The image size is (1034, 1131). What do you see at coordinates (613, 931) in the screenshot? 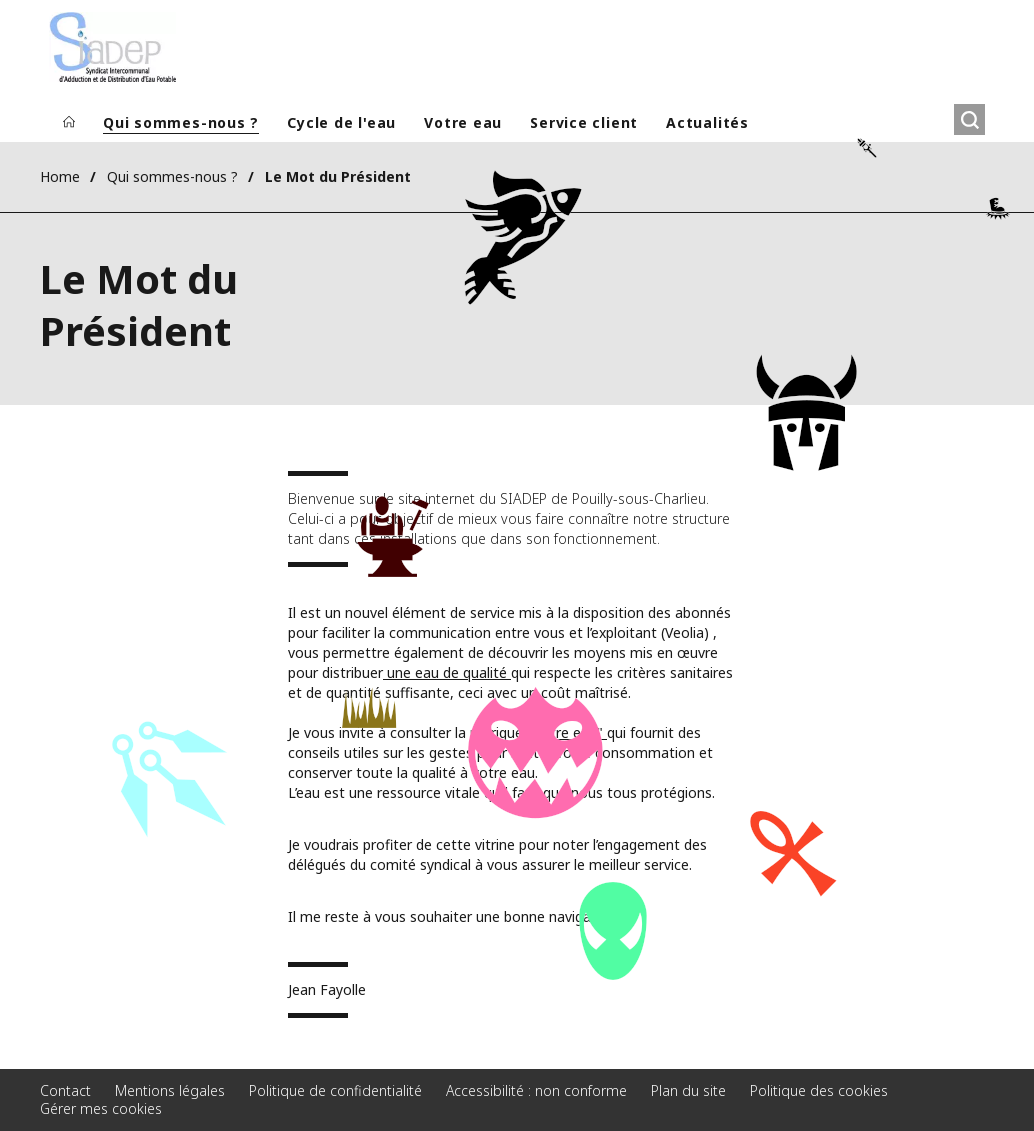
I see `select spider mask avatar or character` at bounding box center [613, 931].